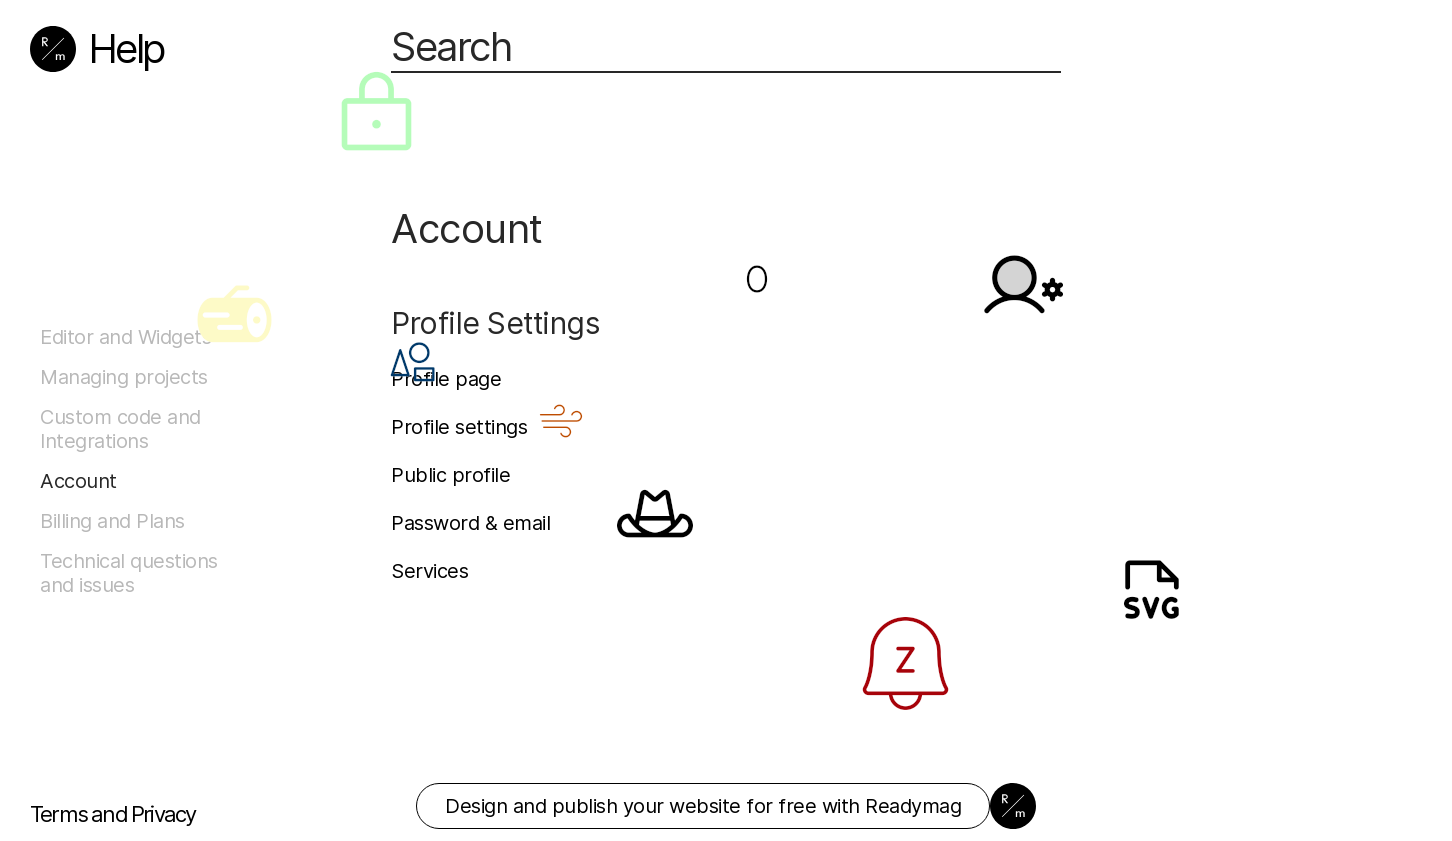  I want to click on open an SVG file, so click(1152, 592).